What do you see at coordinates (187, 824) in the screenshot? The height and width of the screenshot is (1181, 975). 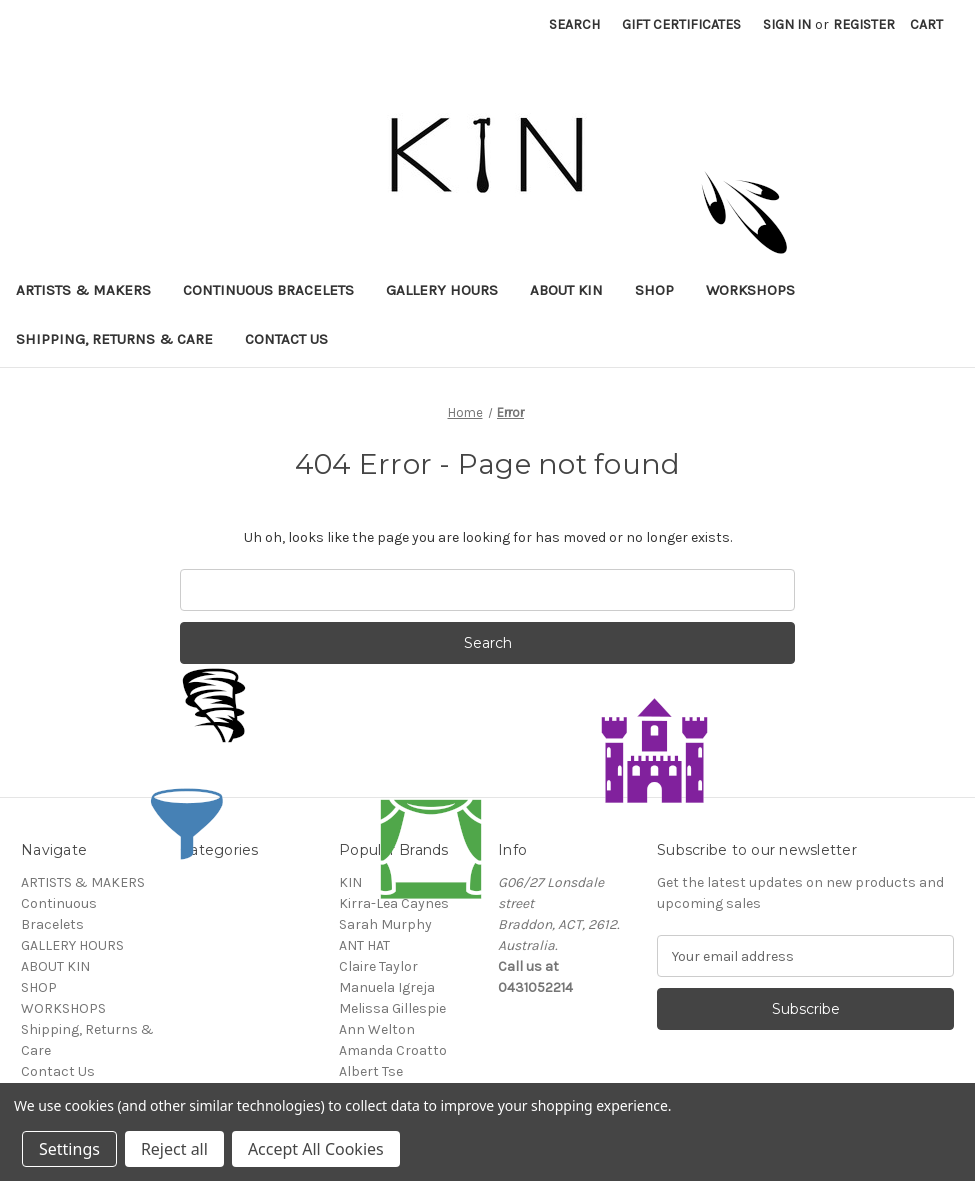 I see `filter or sort content` at bounding box center [187, 824].